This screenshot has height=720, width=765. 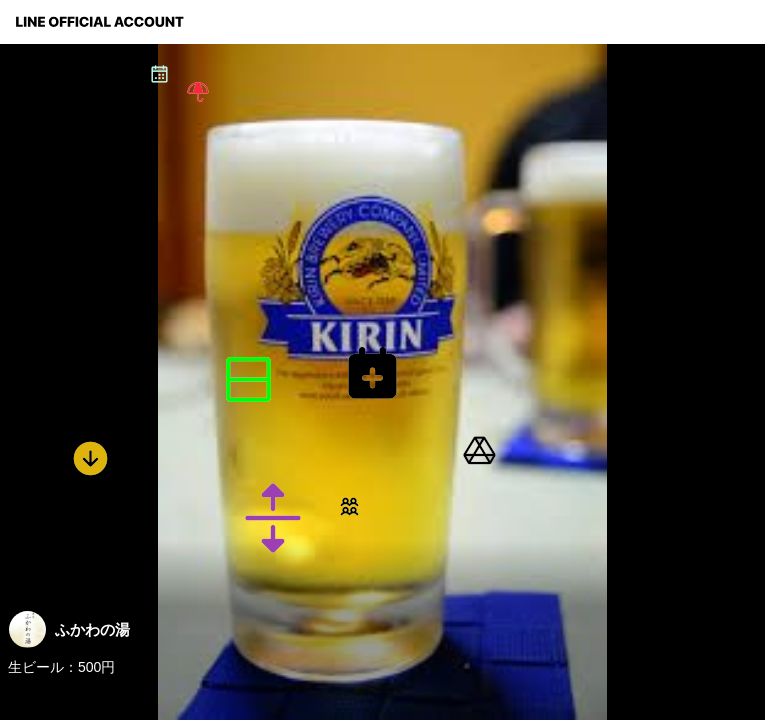 What do you see at coordinates (90, 458) in the screenshot?
I see `download a file or content` at bounding box center [90, 458].